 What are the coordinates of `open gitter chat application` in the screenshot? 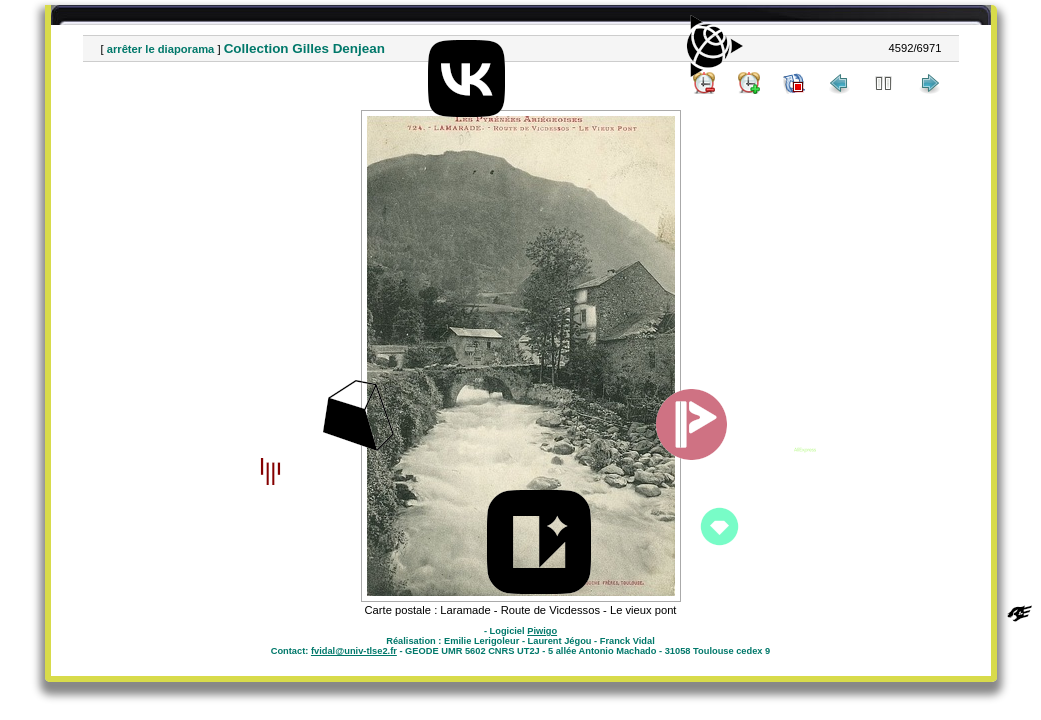 It's located at (270, 471).